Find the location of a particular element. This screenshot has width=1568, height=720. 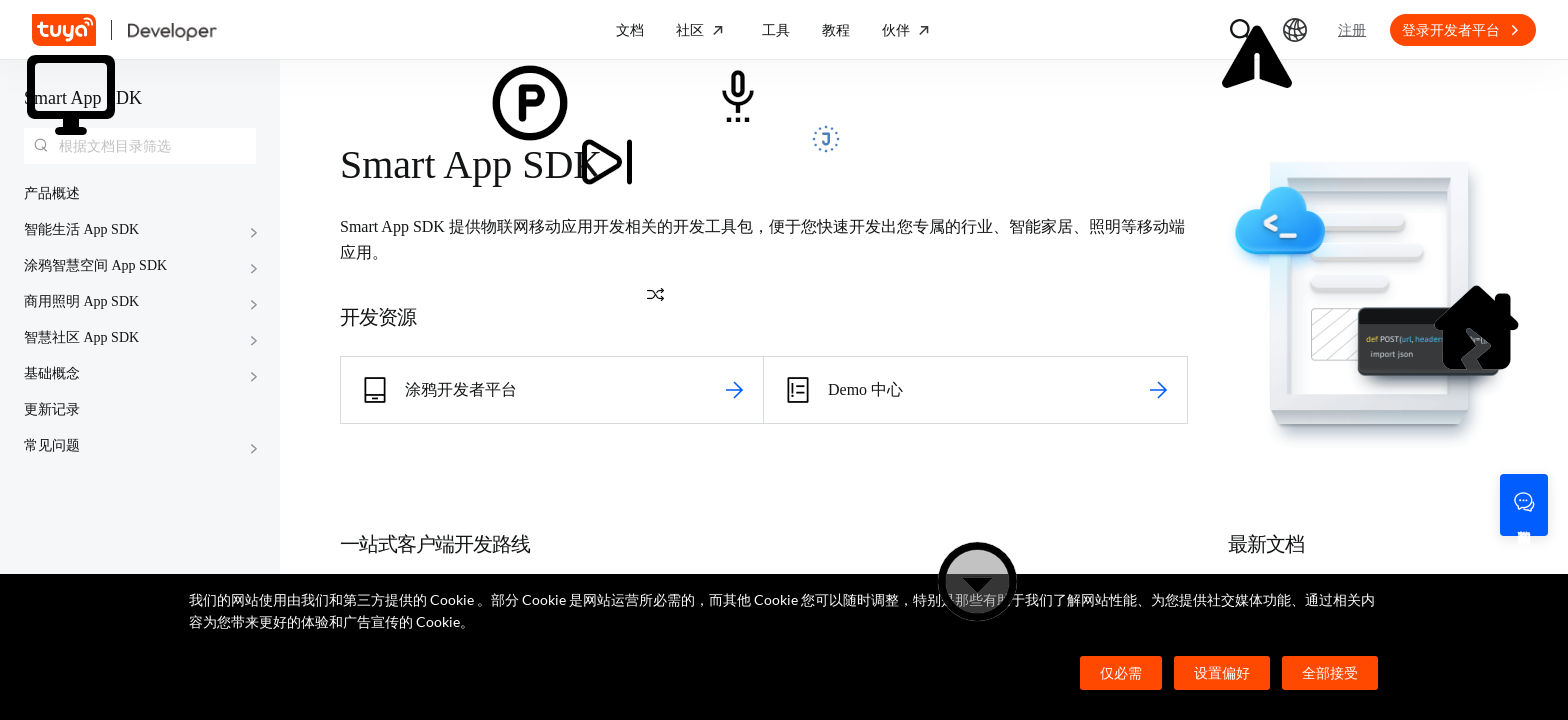

send a message is located at coordinates (1257, 58).